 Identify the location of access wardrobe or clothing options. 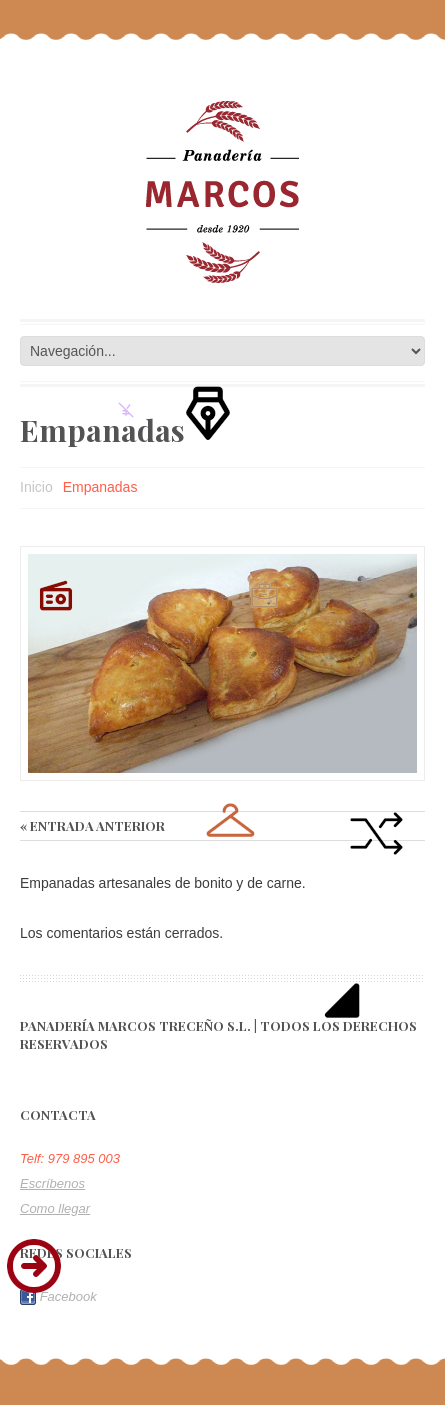
(230, 822).